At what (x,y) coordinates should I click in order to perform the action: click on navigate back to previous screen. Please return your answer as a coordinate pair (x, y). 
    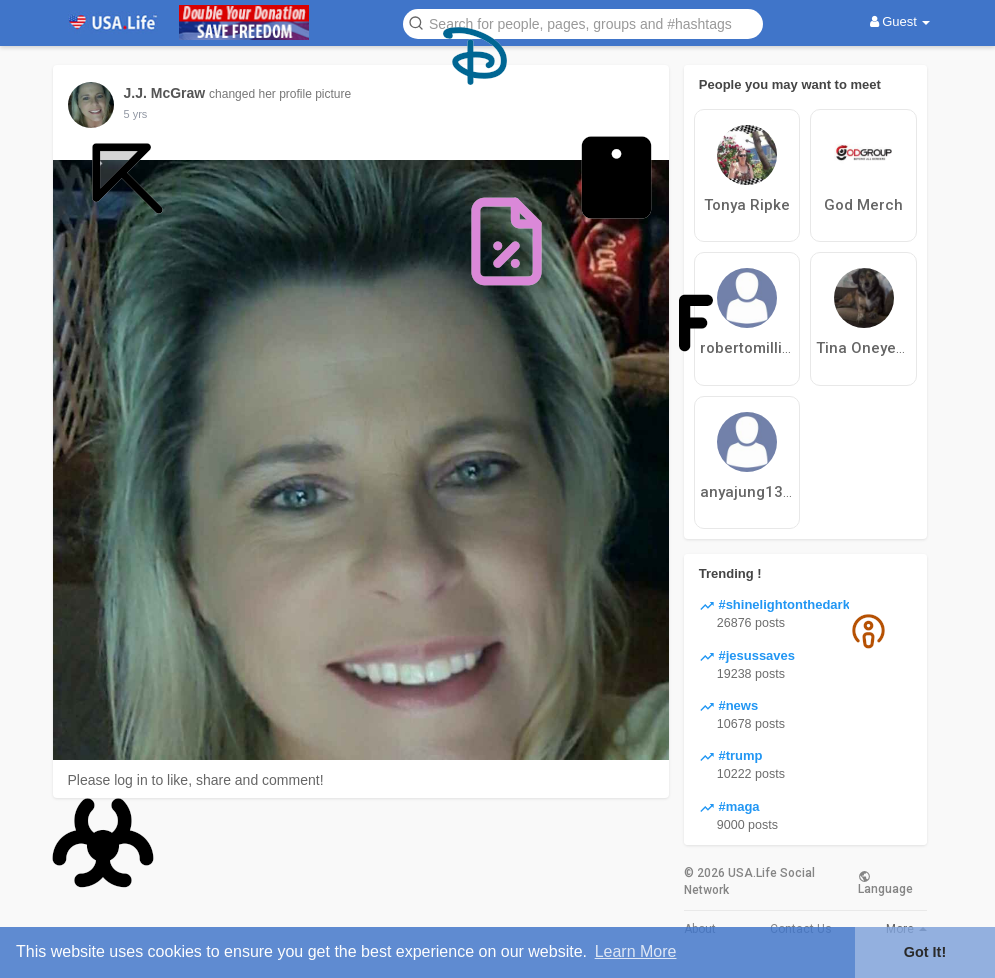
    Looking at the image, I should click on (127, 178).